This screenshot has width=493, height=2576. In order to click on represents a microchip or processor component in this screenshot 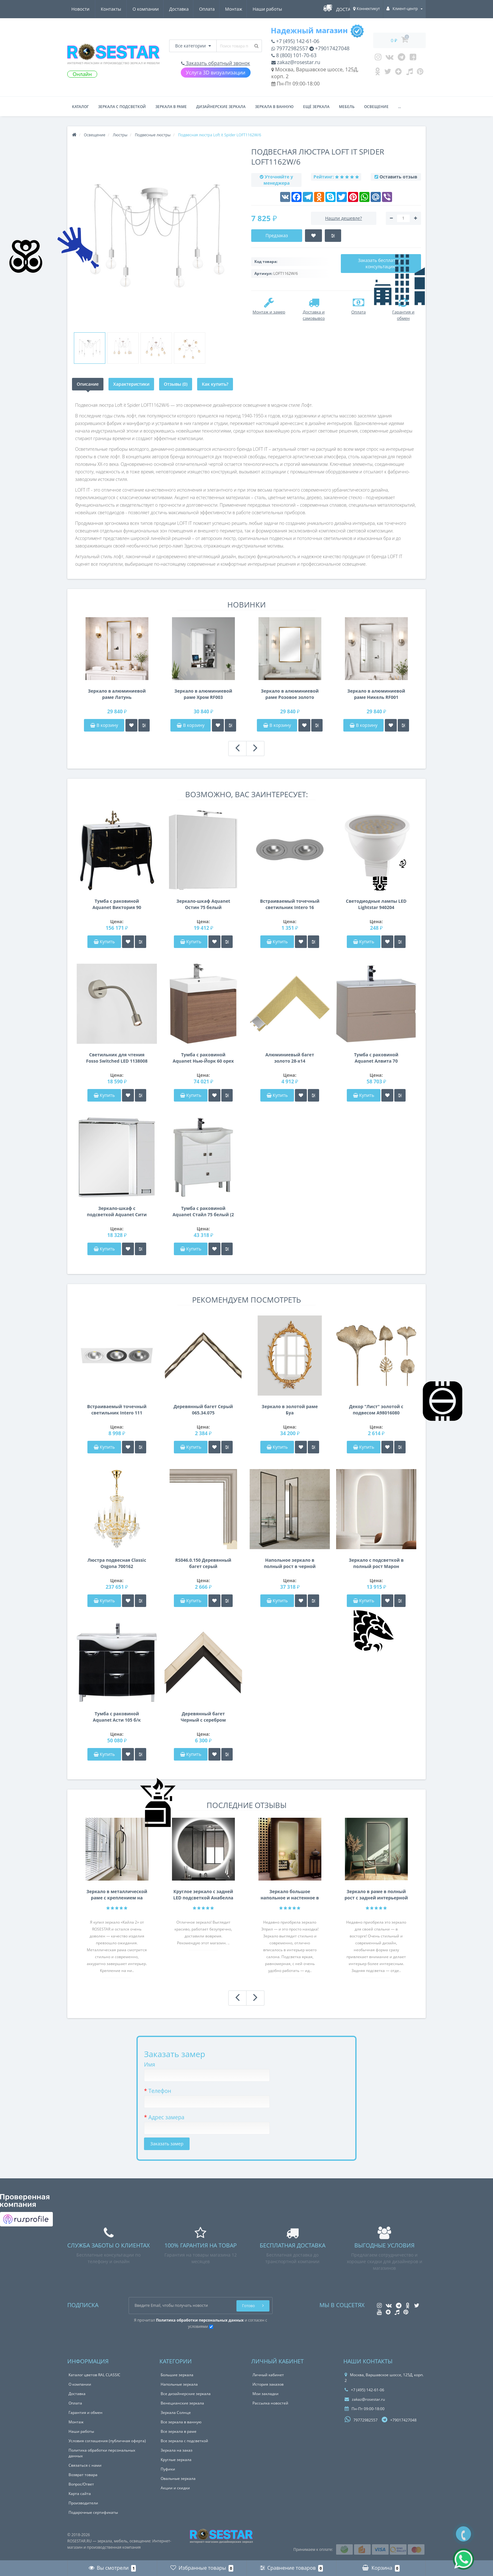, I will do `click(442, 1401)`.